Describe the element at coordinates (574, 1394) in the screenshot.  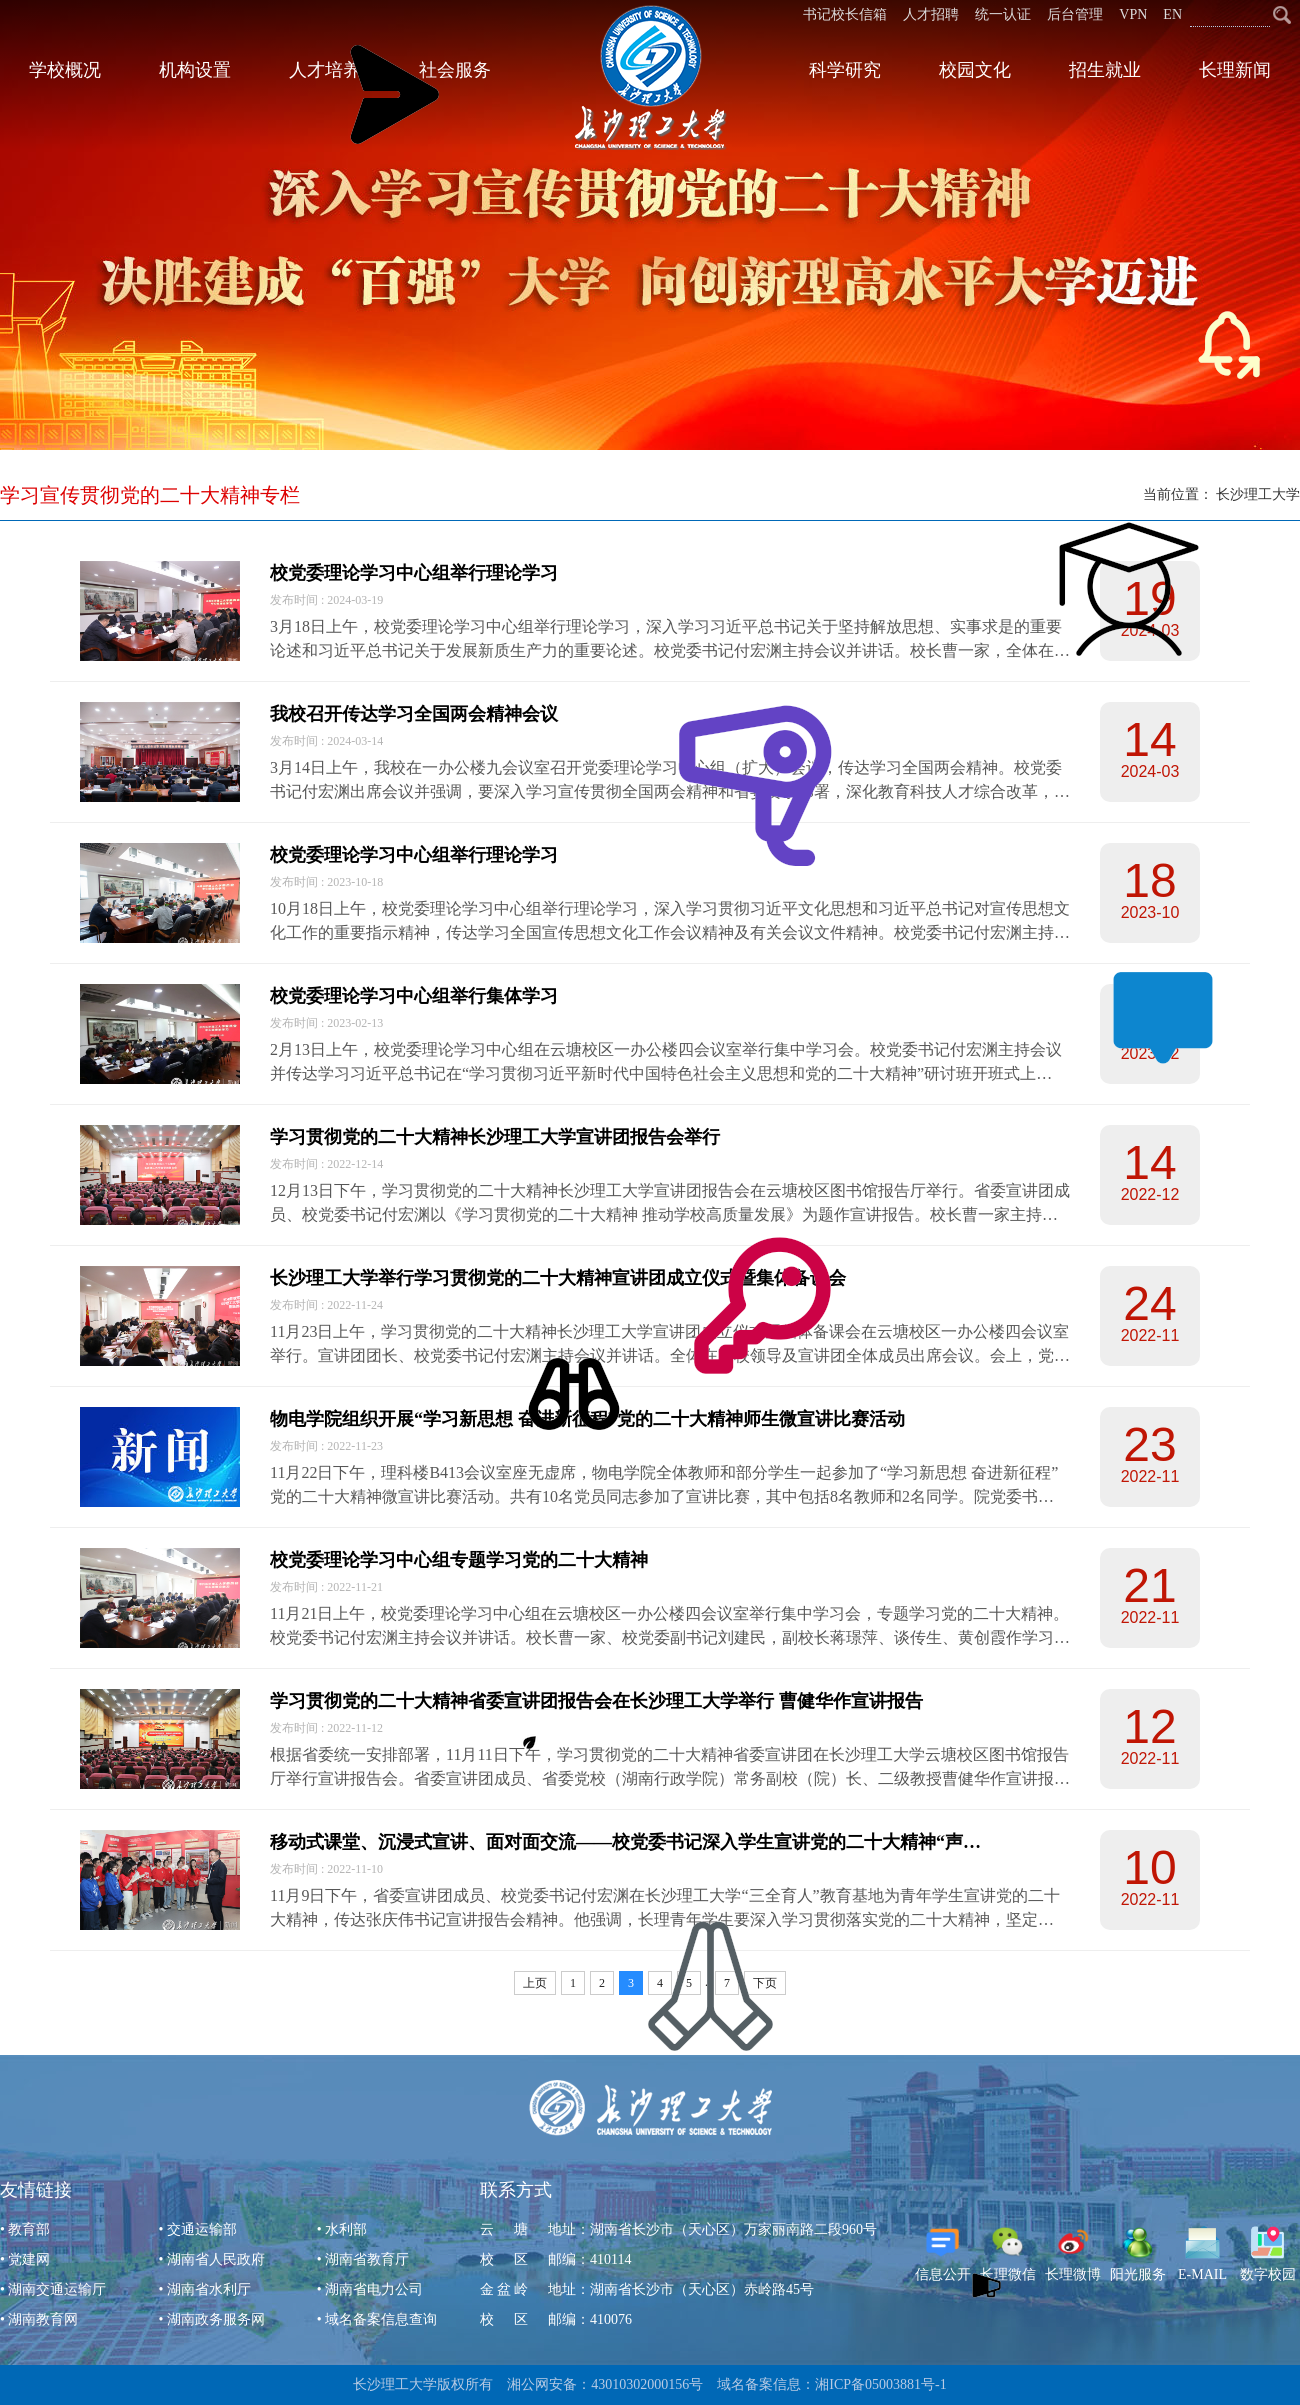
I see `search or explore content` at that location.